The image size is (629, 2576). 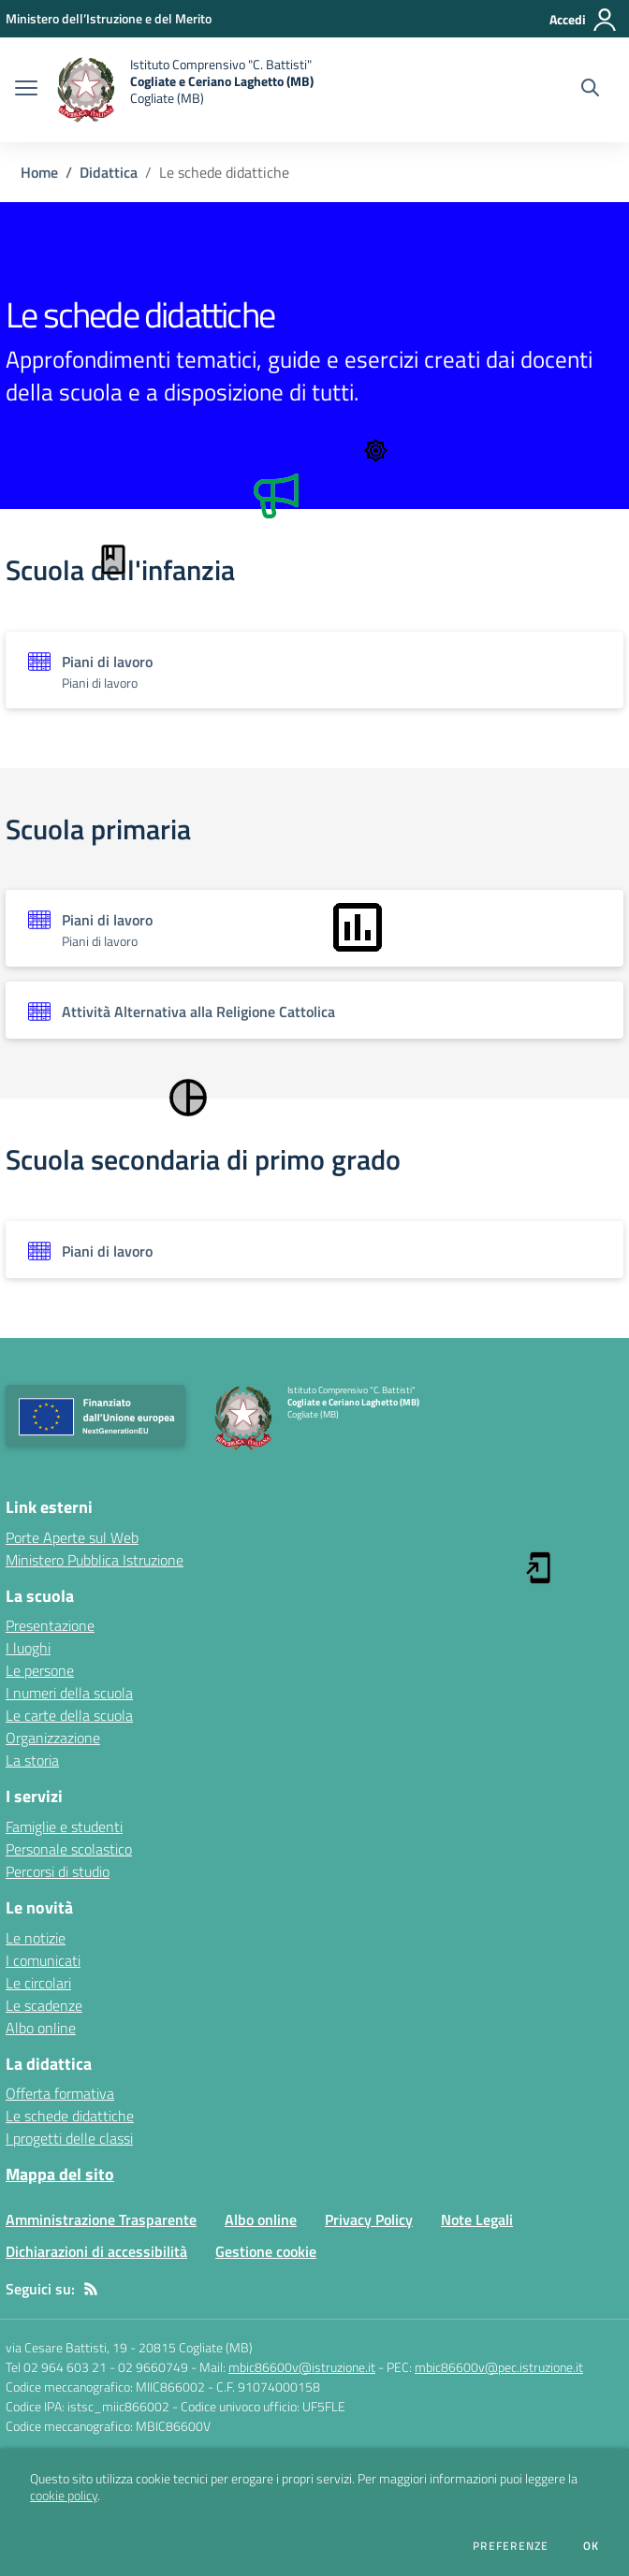 I want to click on insert a chart or graph into the document, so click(x=358, y=927).